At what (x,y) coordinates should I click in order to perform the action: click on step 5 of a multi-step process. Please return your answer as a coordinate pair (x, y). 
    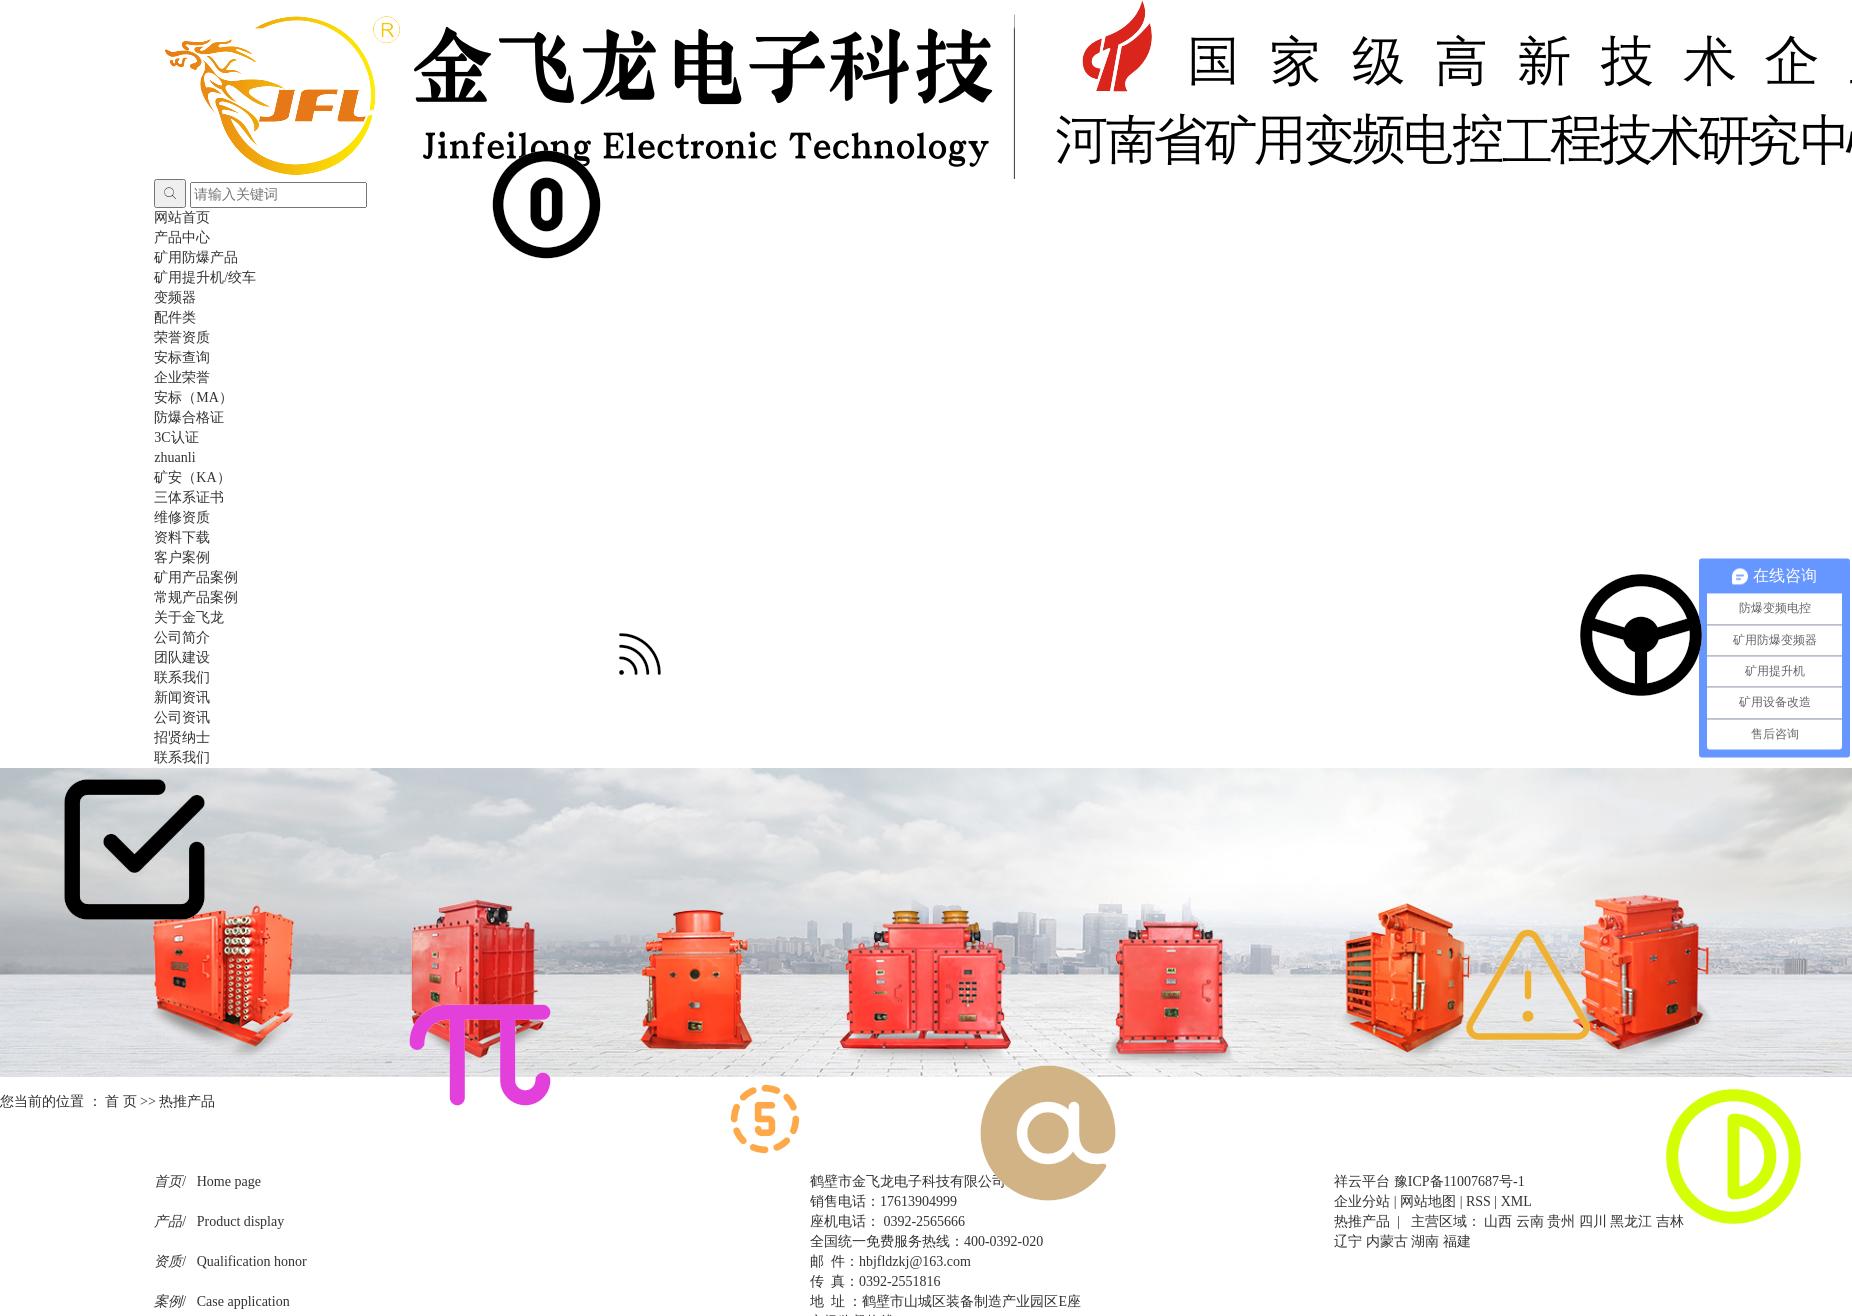
    Looking at the image, I should click on (765, 1119).